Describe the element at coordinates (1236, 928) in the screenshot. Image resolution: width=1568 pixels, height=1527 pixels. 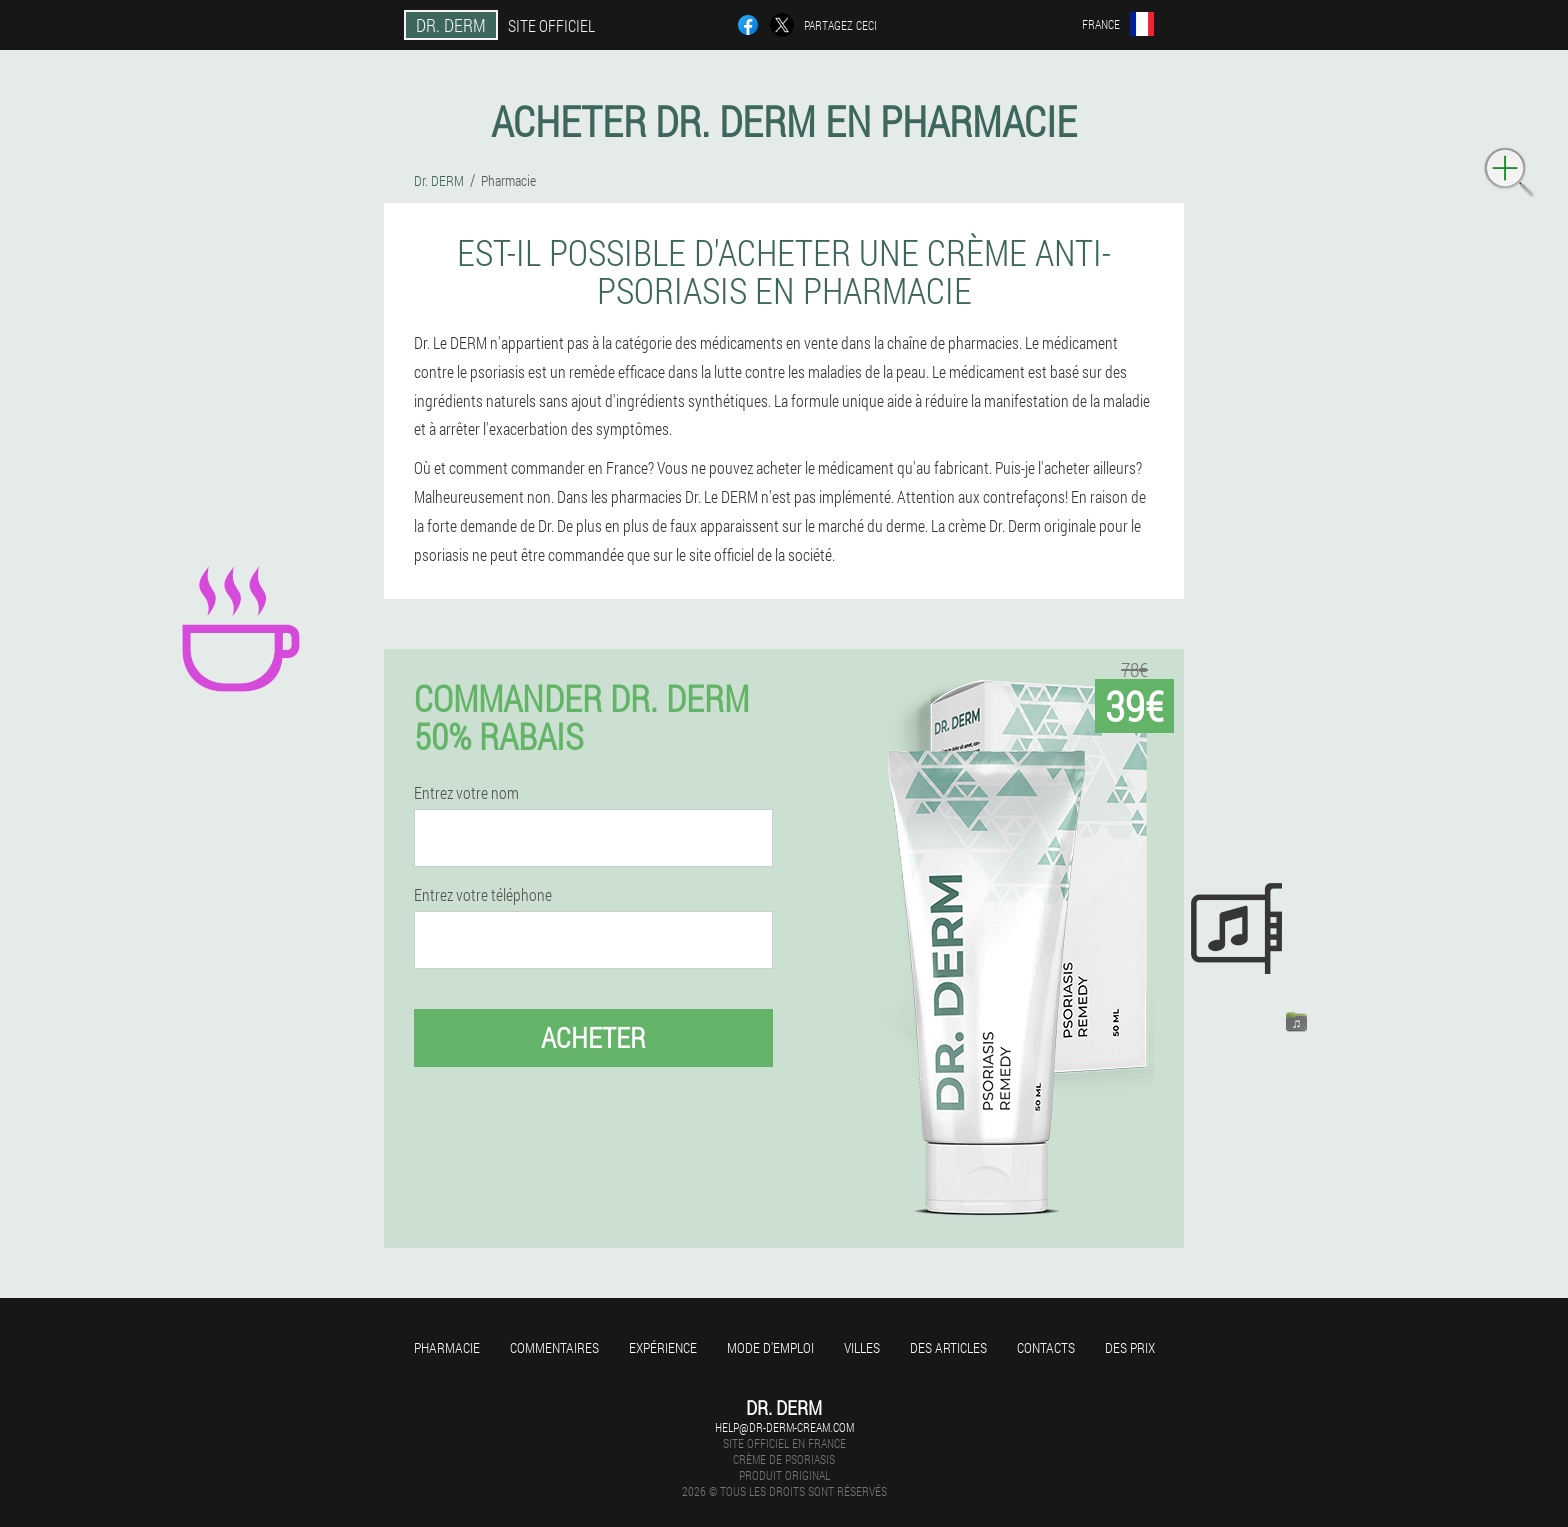
I see `access sound card or audio device settings` at that location.